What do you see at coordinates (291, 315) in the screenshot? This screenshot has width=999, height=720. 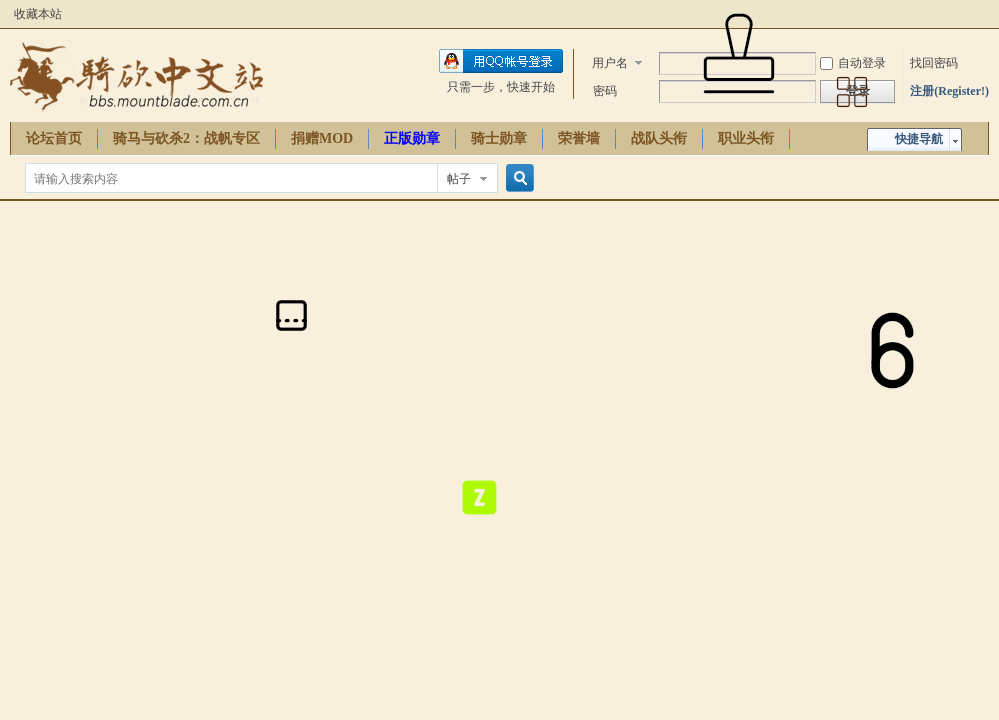 I see `toggle bottom navigation bar off` at bounding box center [291, 315].